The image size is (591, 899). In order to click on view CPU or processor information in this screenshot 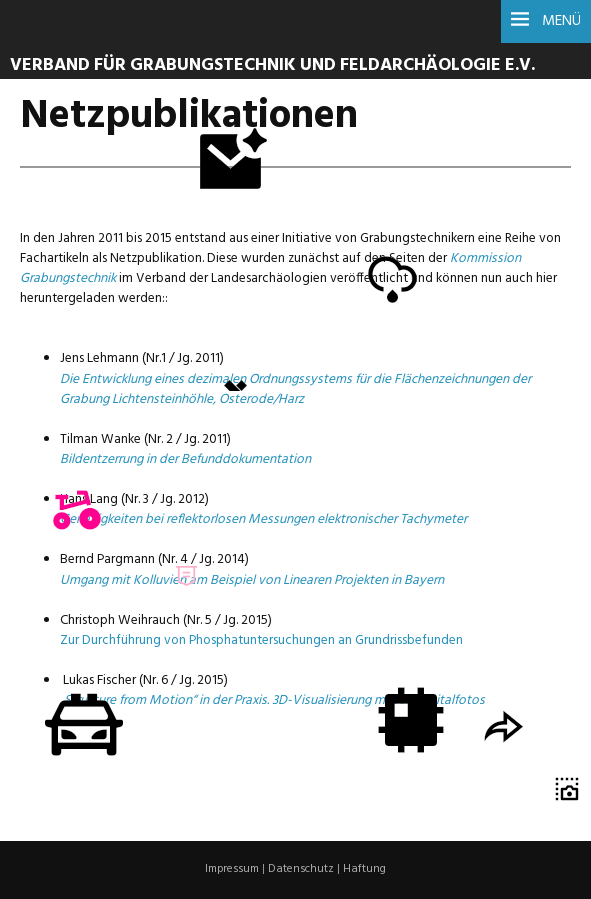, I will do `click(411, 720)`.